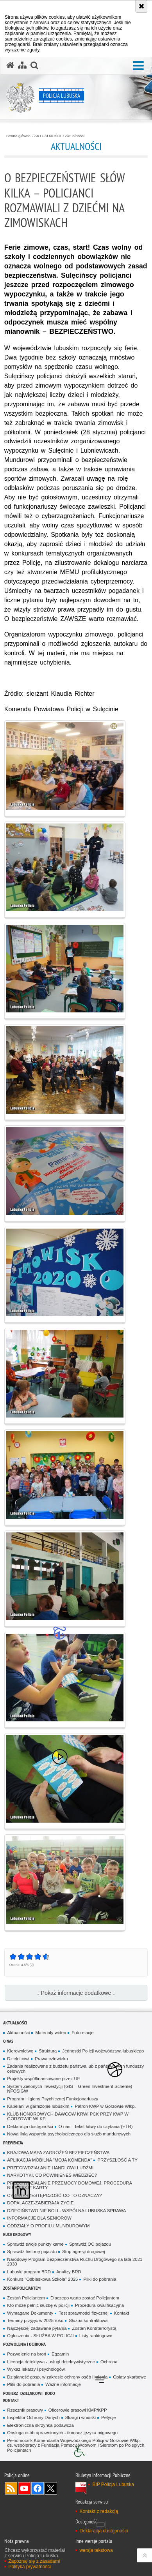  Describe the element at coordinates (114, 726) in the screenshot. I see `switch to global or international settings` at that location.